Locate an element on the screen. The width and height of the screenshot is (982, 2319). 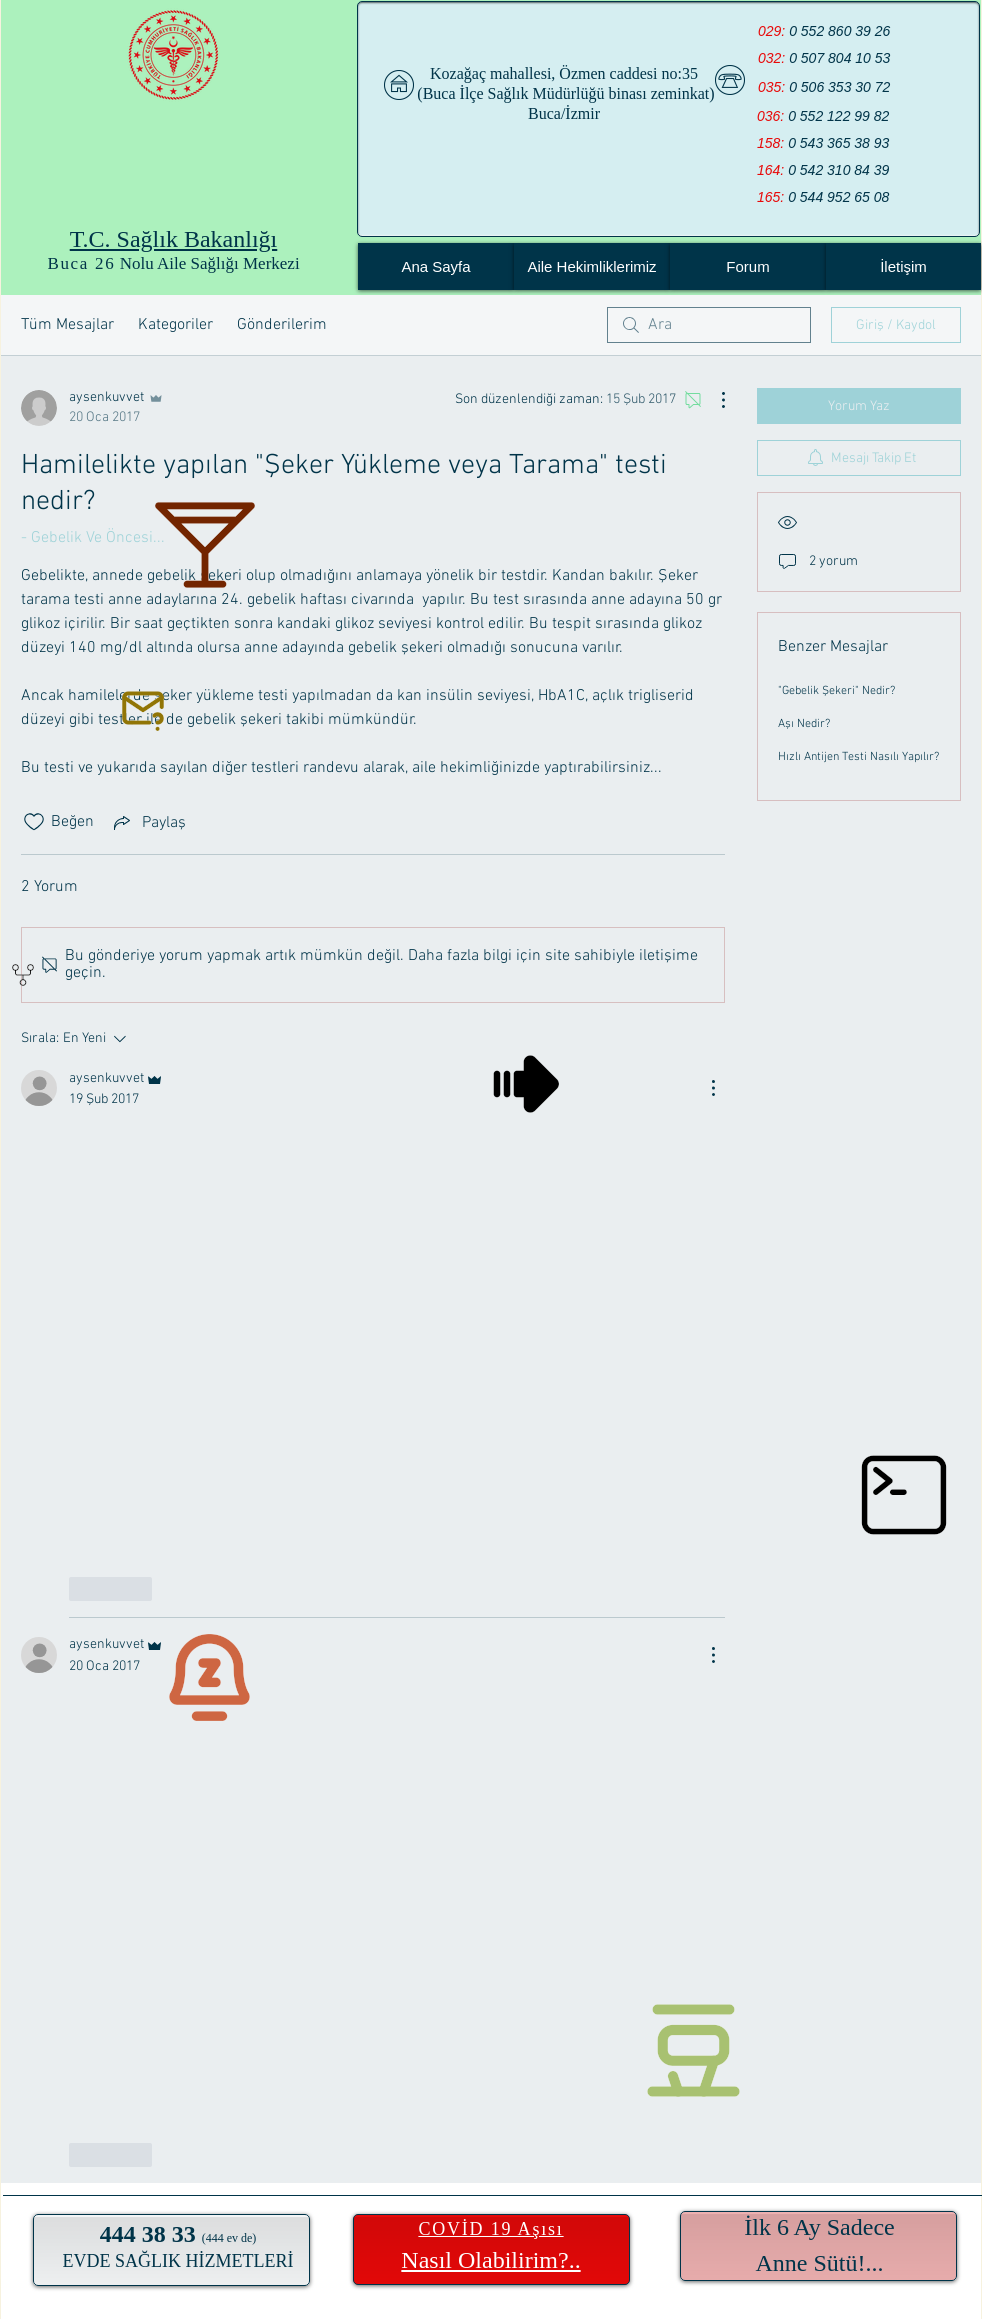
access bar or cocktail menu is located at coordinates (205, 545).